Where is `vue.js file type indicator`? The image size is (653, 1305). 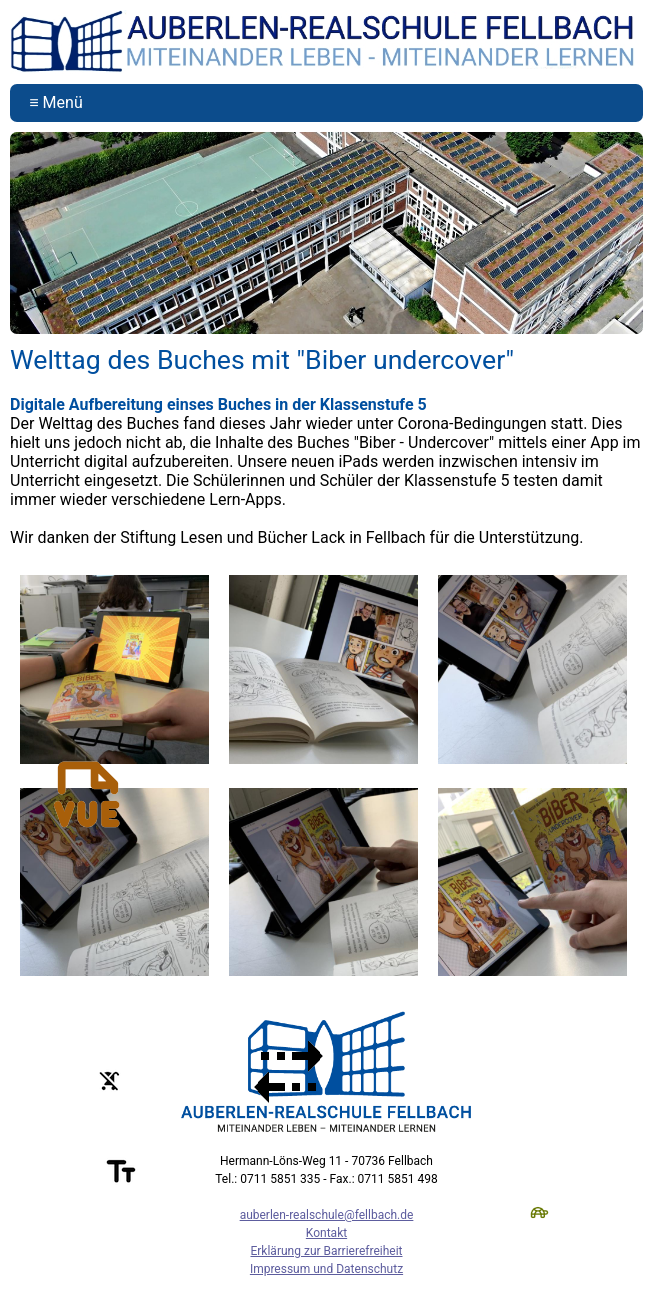
vue.js file type indicator is located at coordinates (88, 797).